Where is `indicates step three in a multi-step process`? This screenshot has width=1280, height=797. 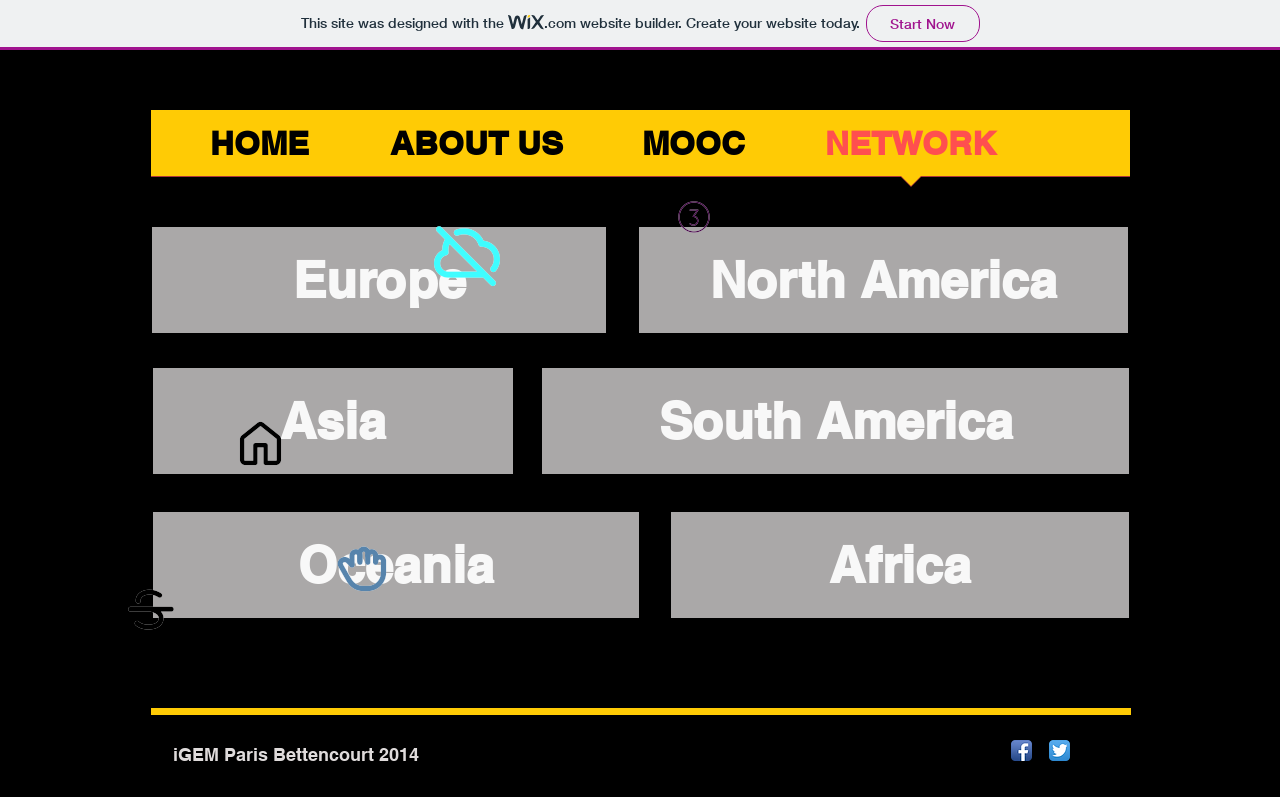 indicates step three in a multi-step process is located at coordinates (694, 217).